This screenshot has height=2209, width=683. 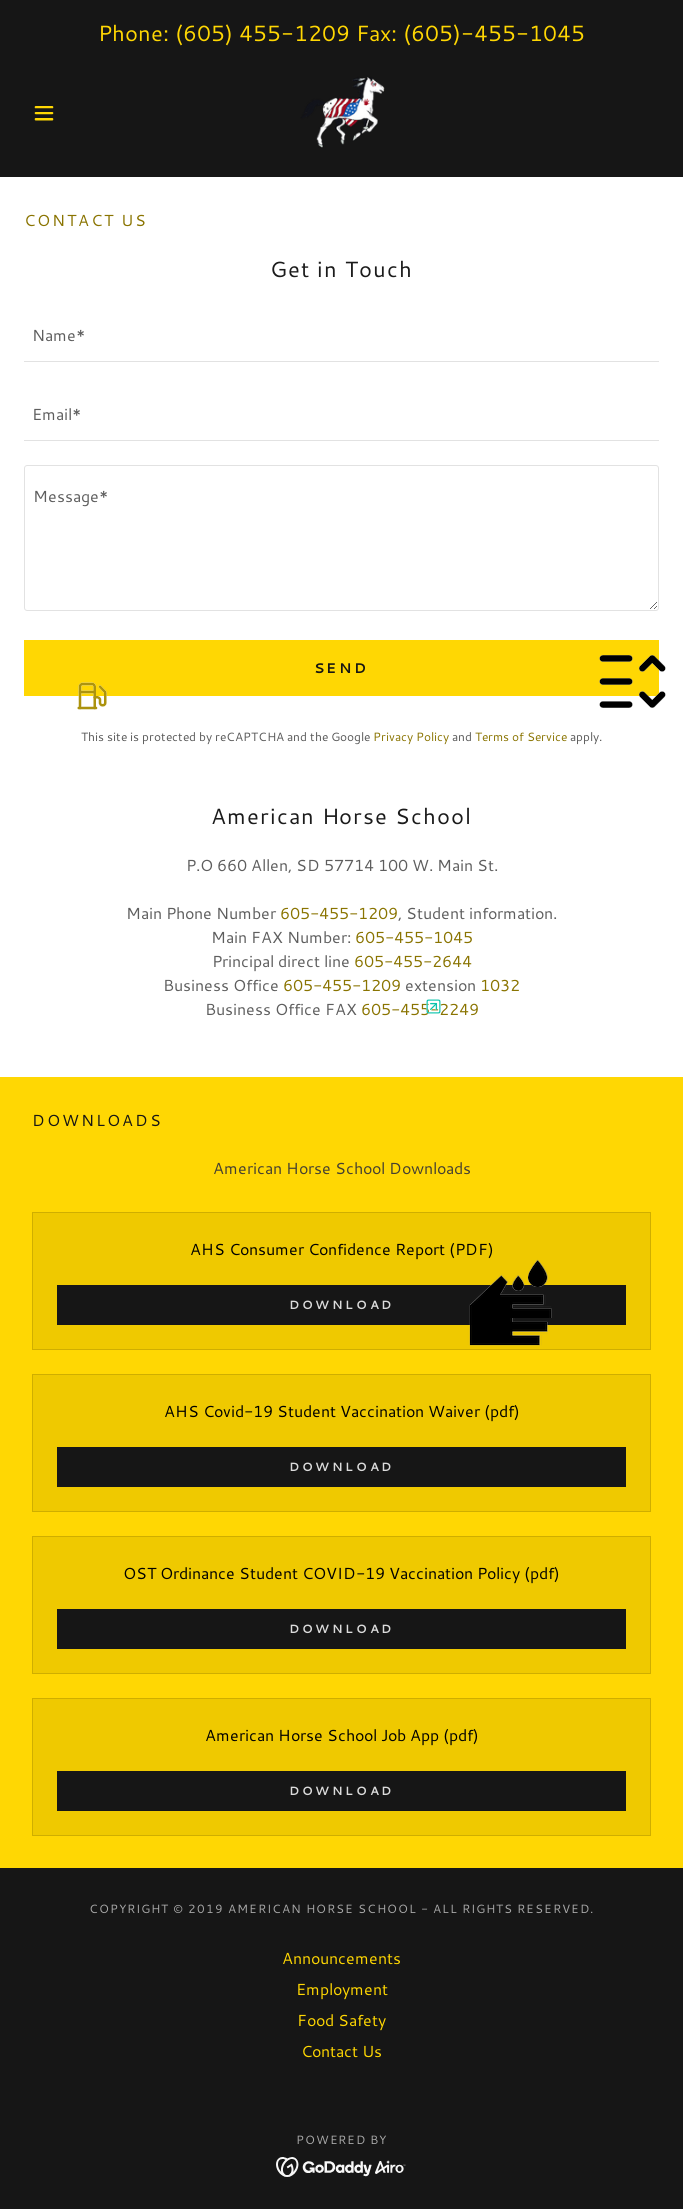 I want to click on find nearby gas stations, so click(x=92, y=696).